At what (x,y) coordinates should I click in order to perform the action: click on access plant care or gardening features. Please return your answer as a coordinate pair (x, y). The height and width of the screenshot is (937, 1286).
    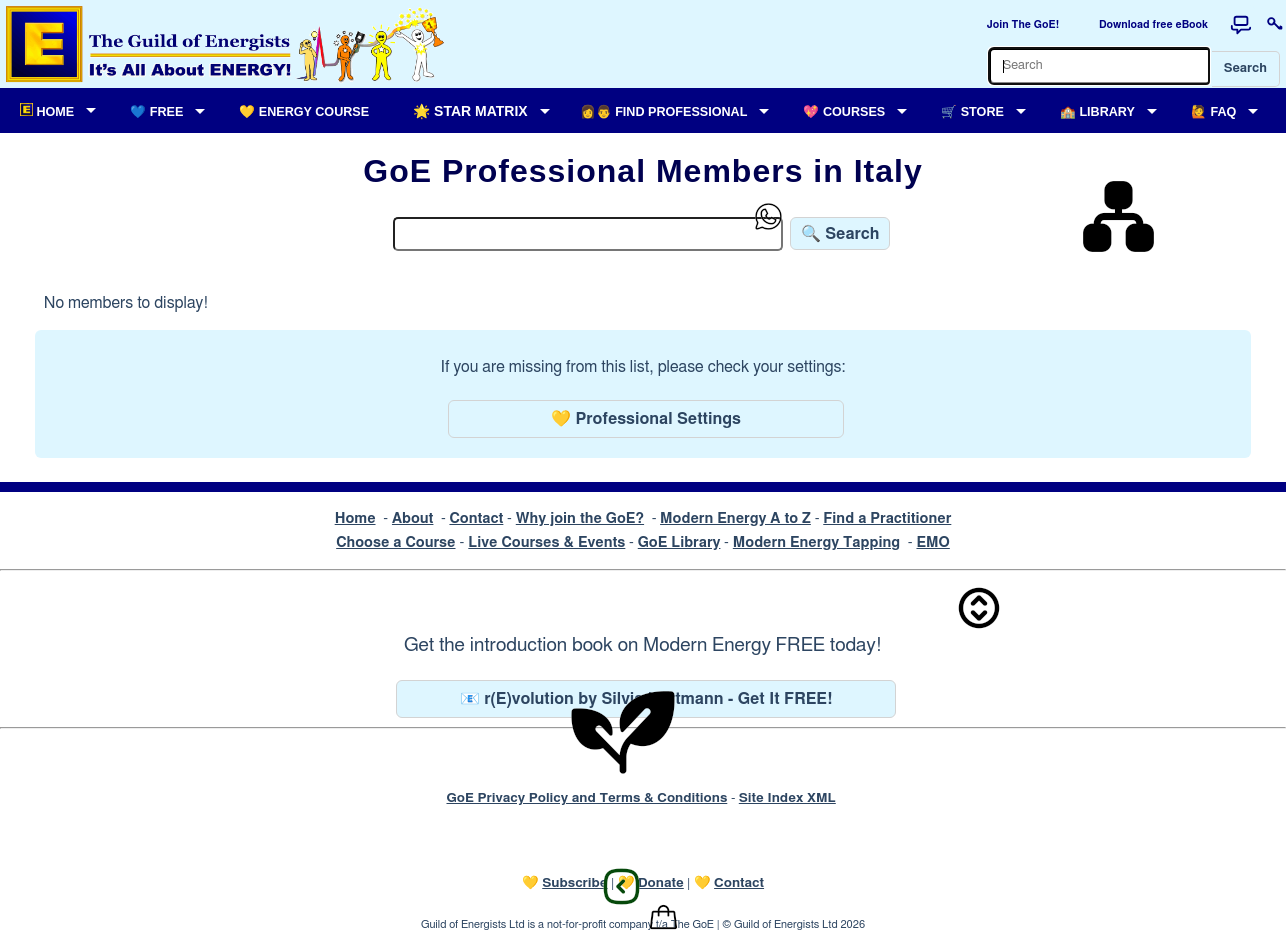
    Looking at the image, I should click on (623, 729).